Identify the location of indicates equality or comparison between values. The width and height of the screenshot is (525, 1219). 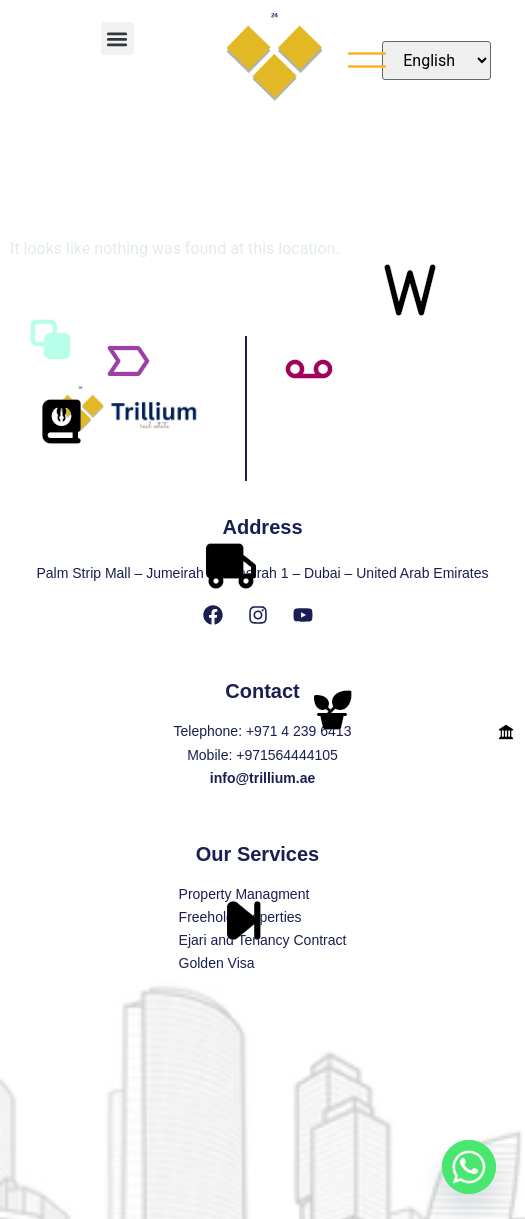
(367, 60).